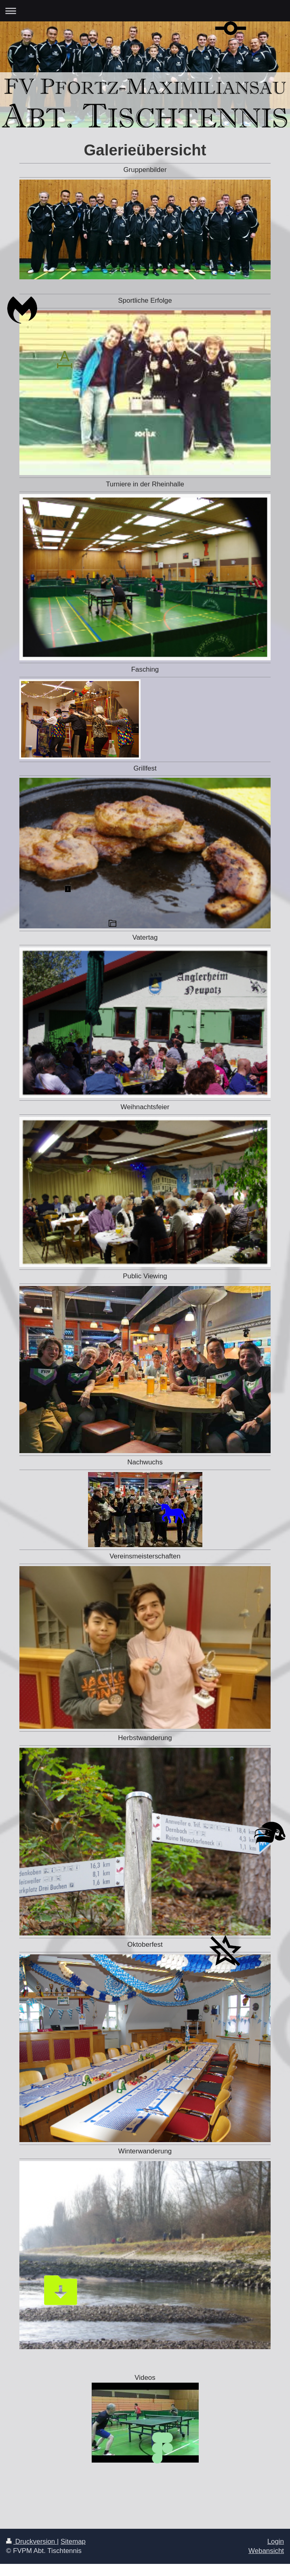  Describe the element at coordinates (68, 888) in the screenshot. I see `delete selected item` at that location.